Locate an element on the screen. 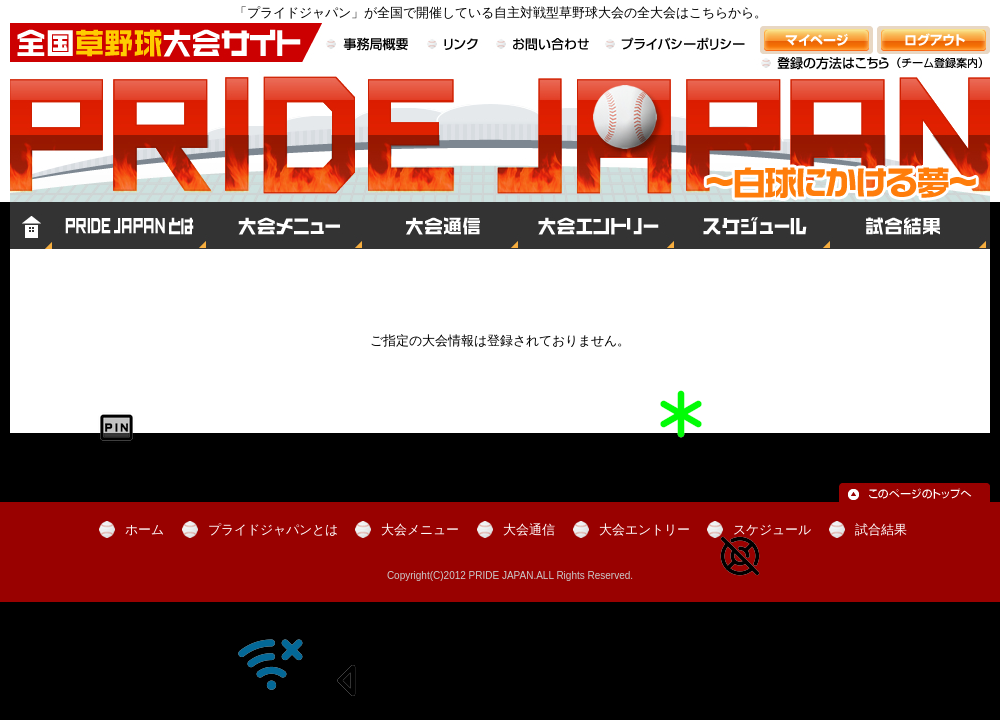 Image resolution: width=1000 pixels, height=720 pixels. enter or manage your PIN code is located at coordinates (116, 427).